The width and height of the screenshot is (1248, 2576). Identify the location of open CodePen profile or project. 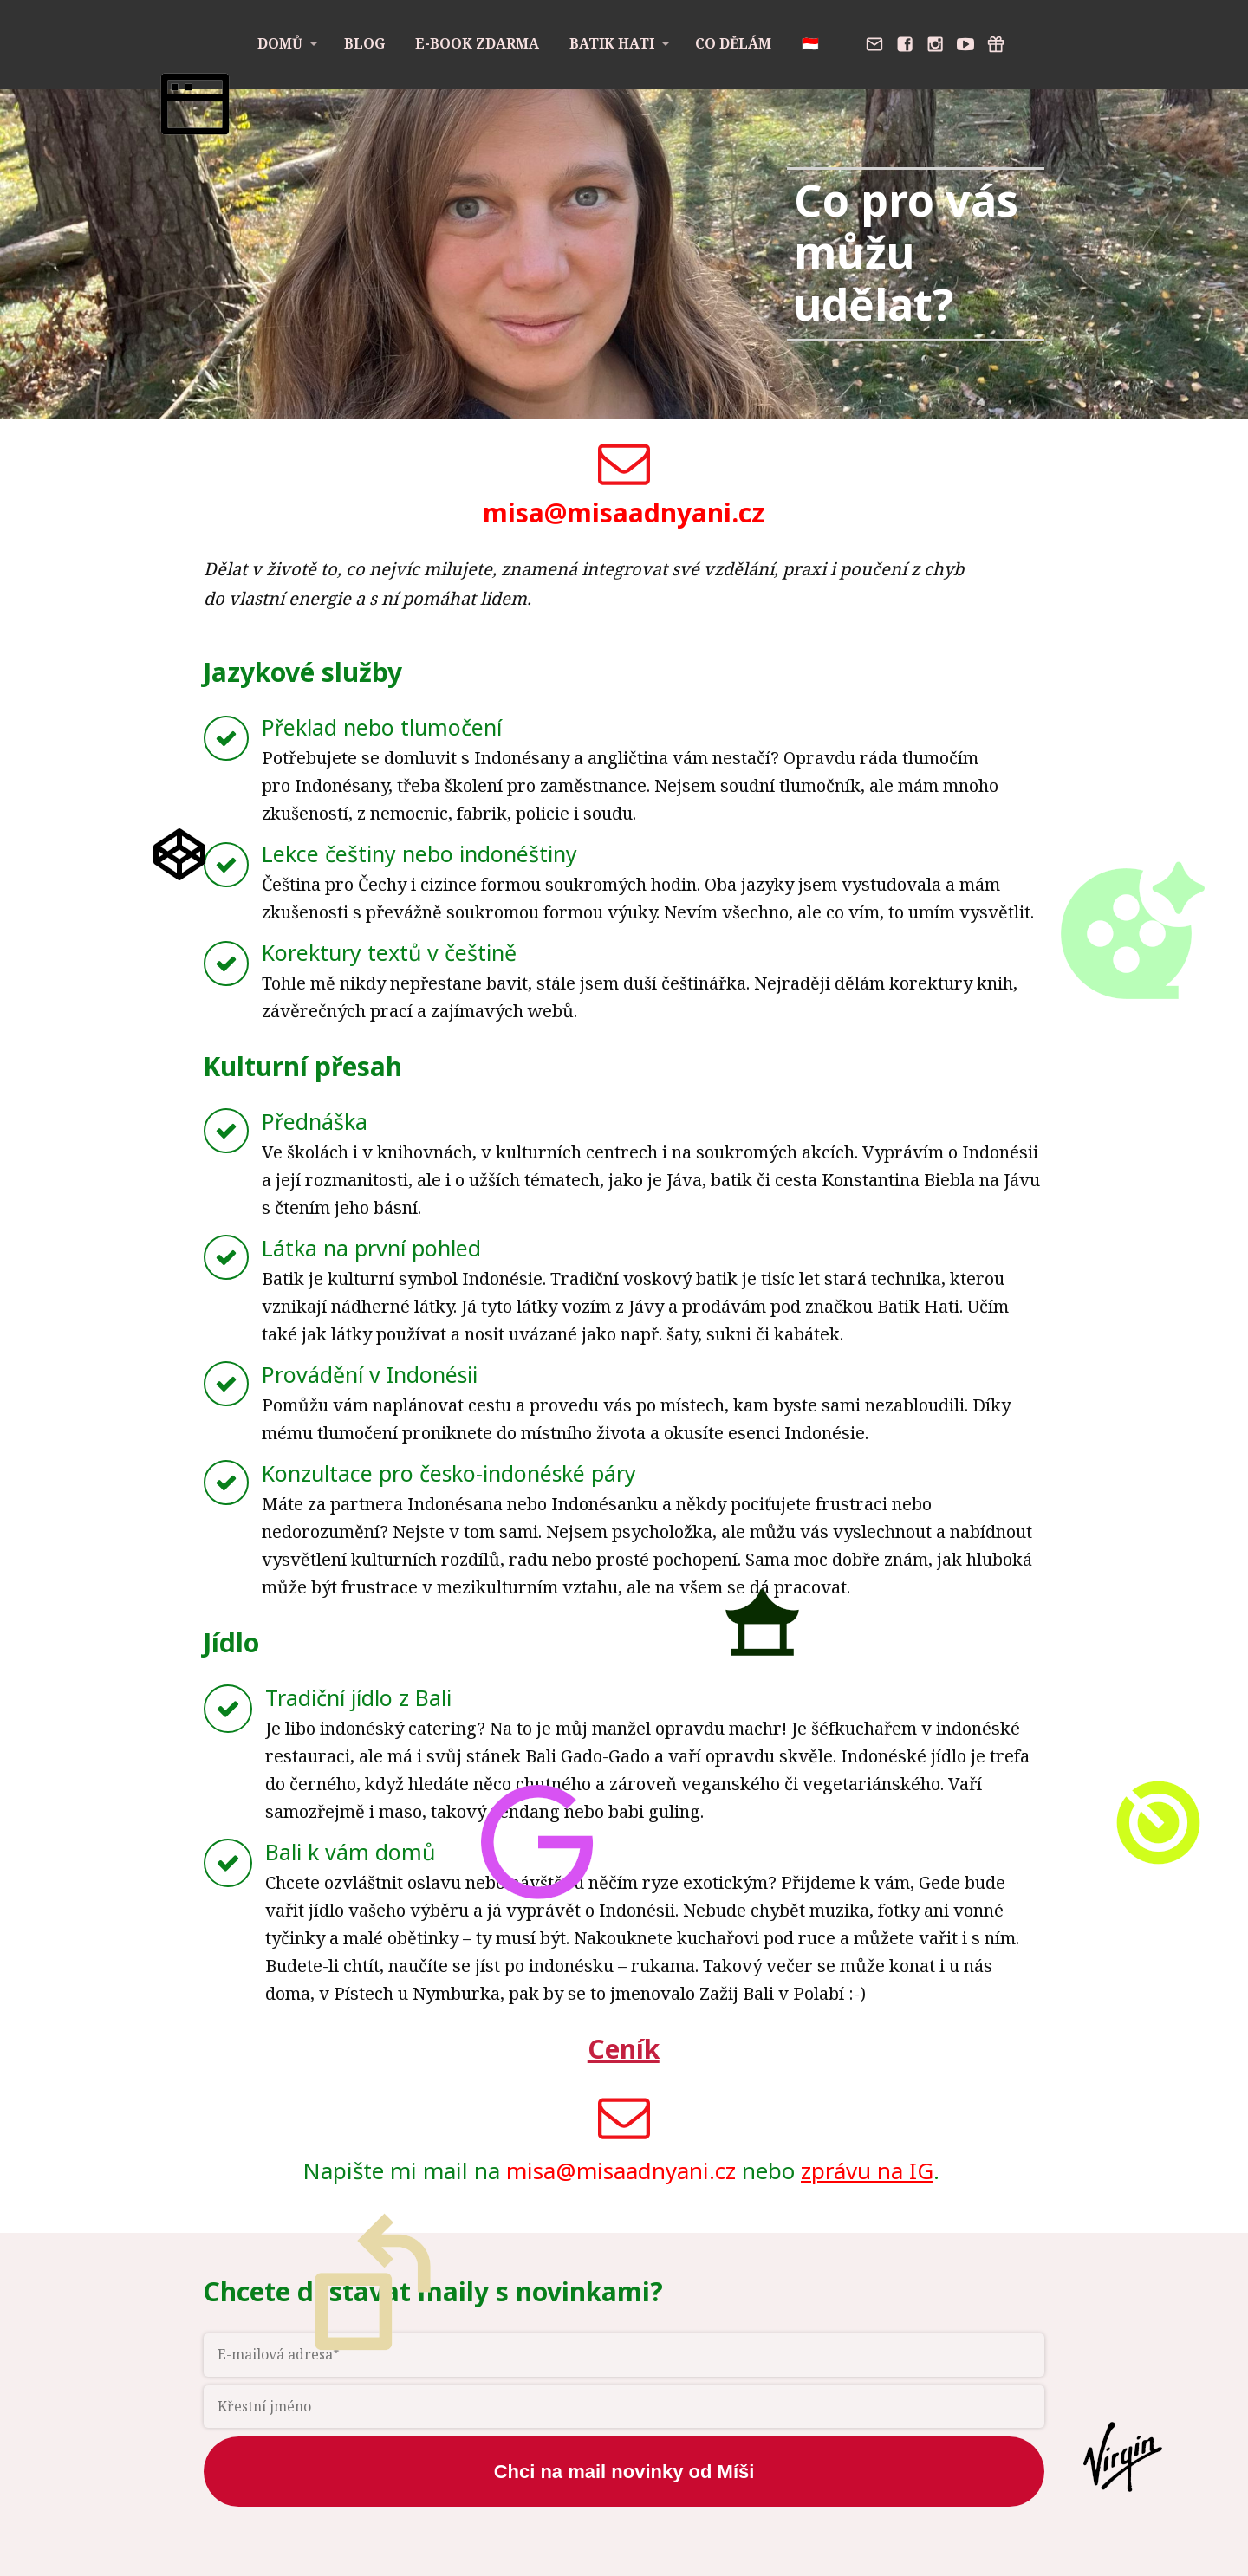
(179, 854).